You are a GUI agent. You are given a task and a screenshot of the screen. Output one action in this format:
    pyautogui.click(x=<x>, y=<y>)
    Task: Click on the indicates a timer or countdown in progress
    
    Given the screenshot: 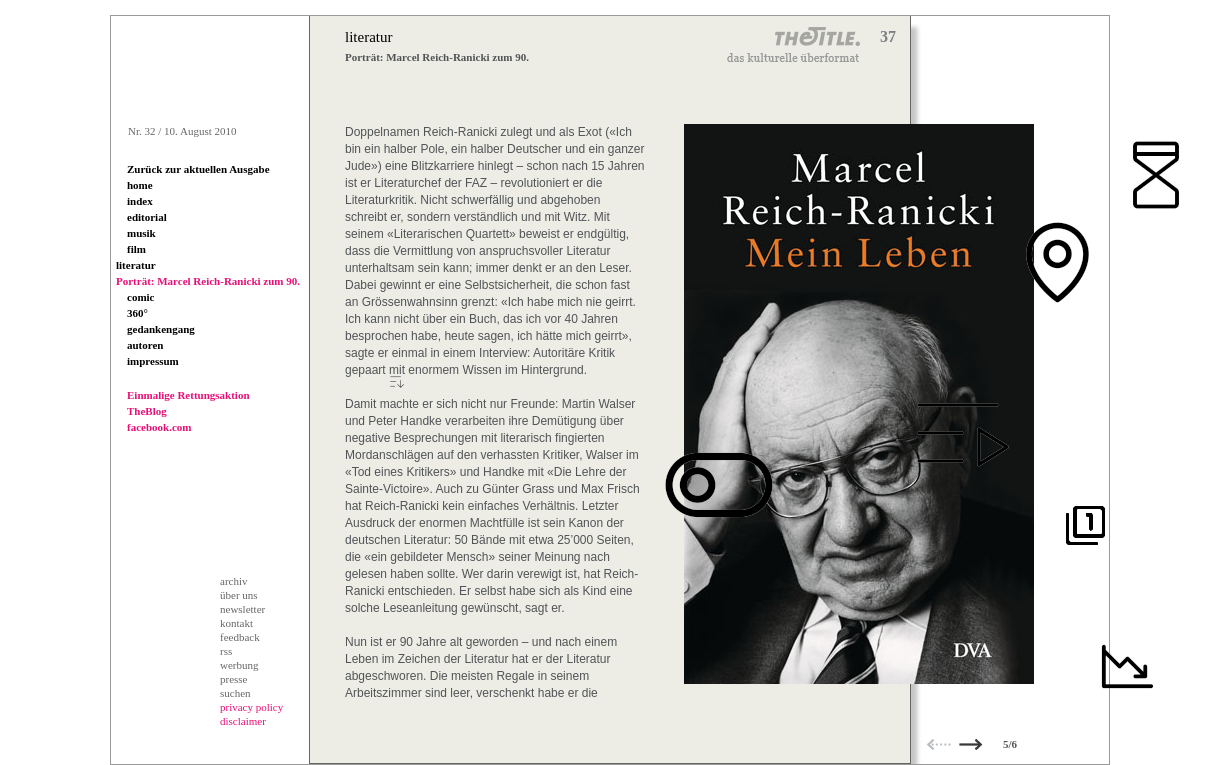 What is the action you would take?
    pyautogui.click(x=1156, y=175)
    